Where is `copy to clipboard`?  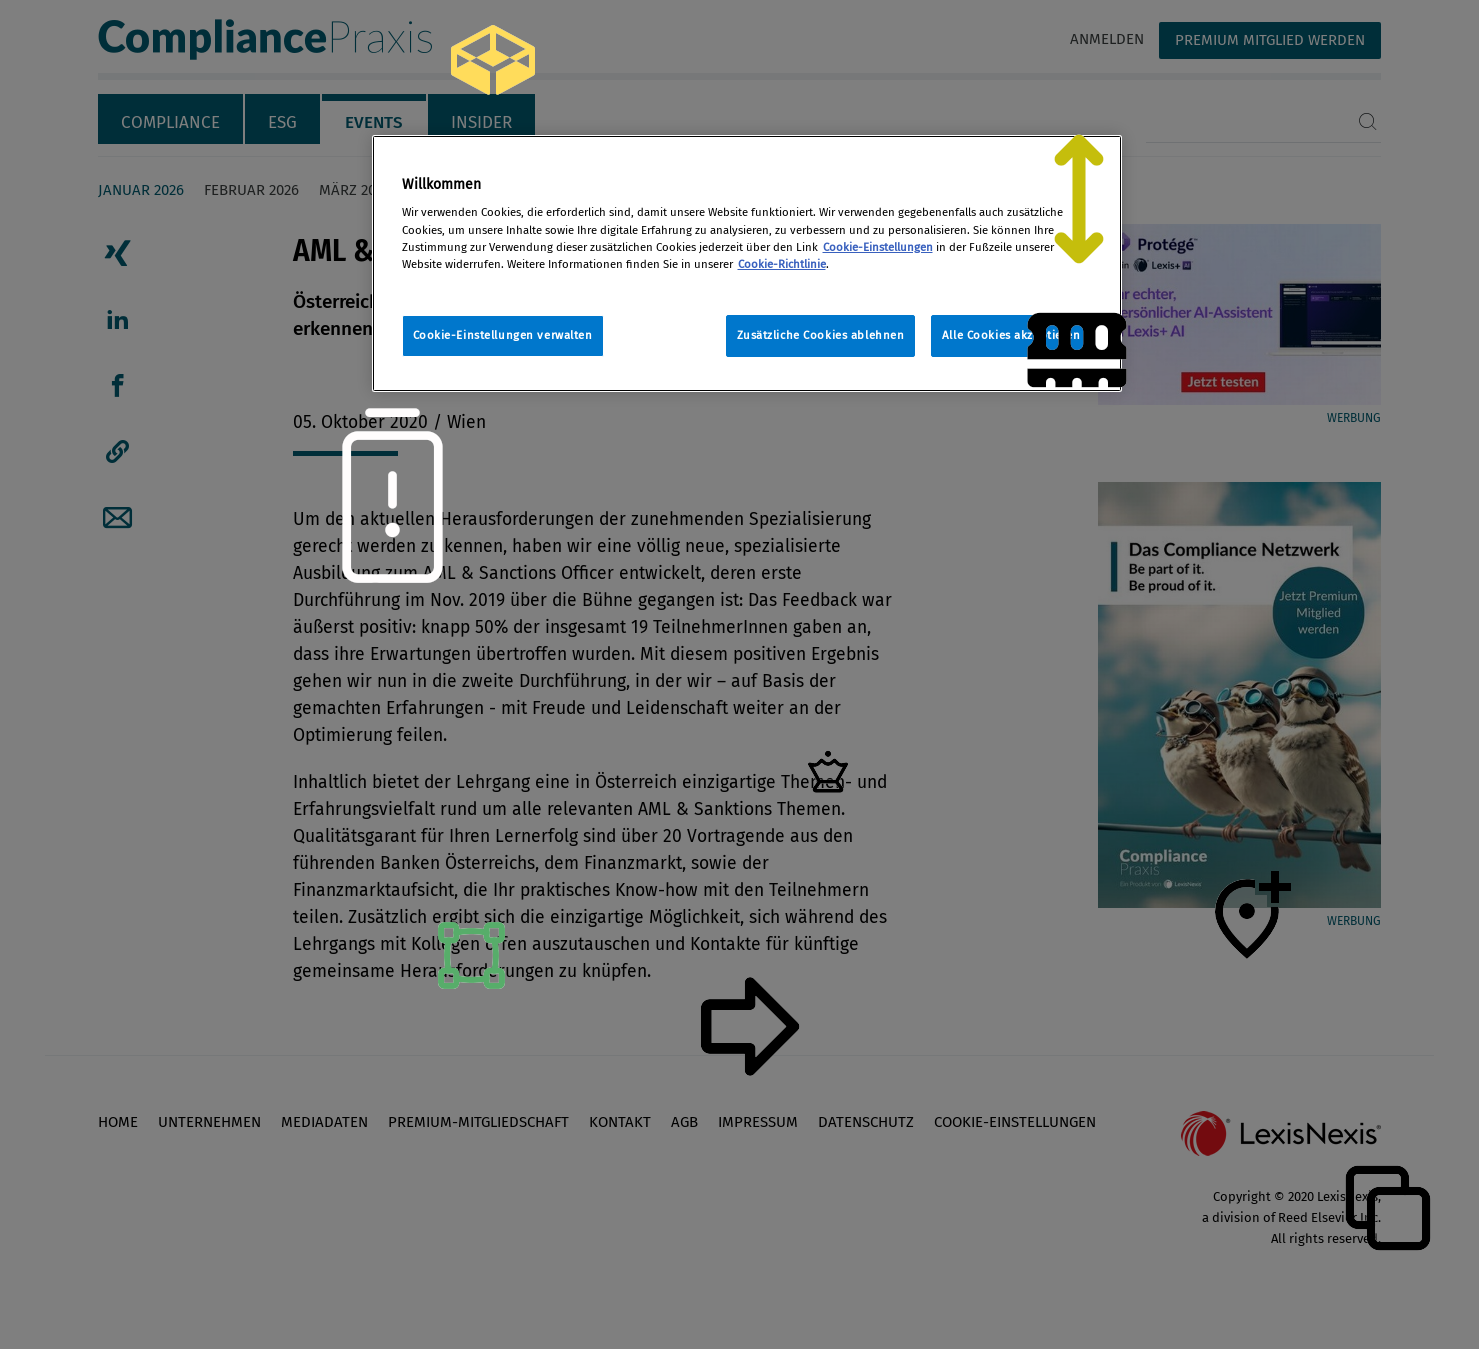 copy to clipboard is located at coordinates (1388, 1208).